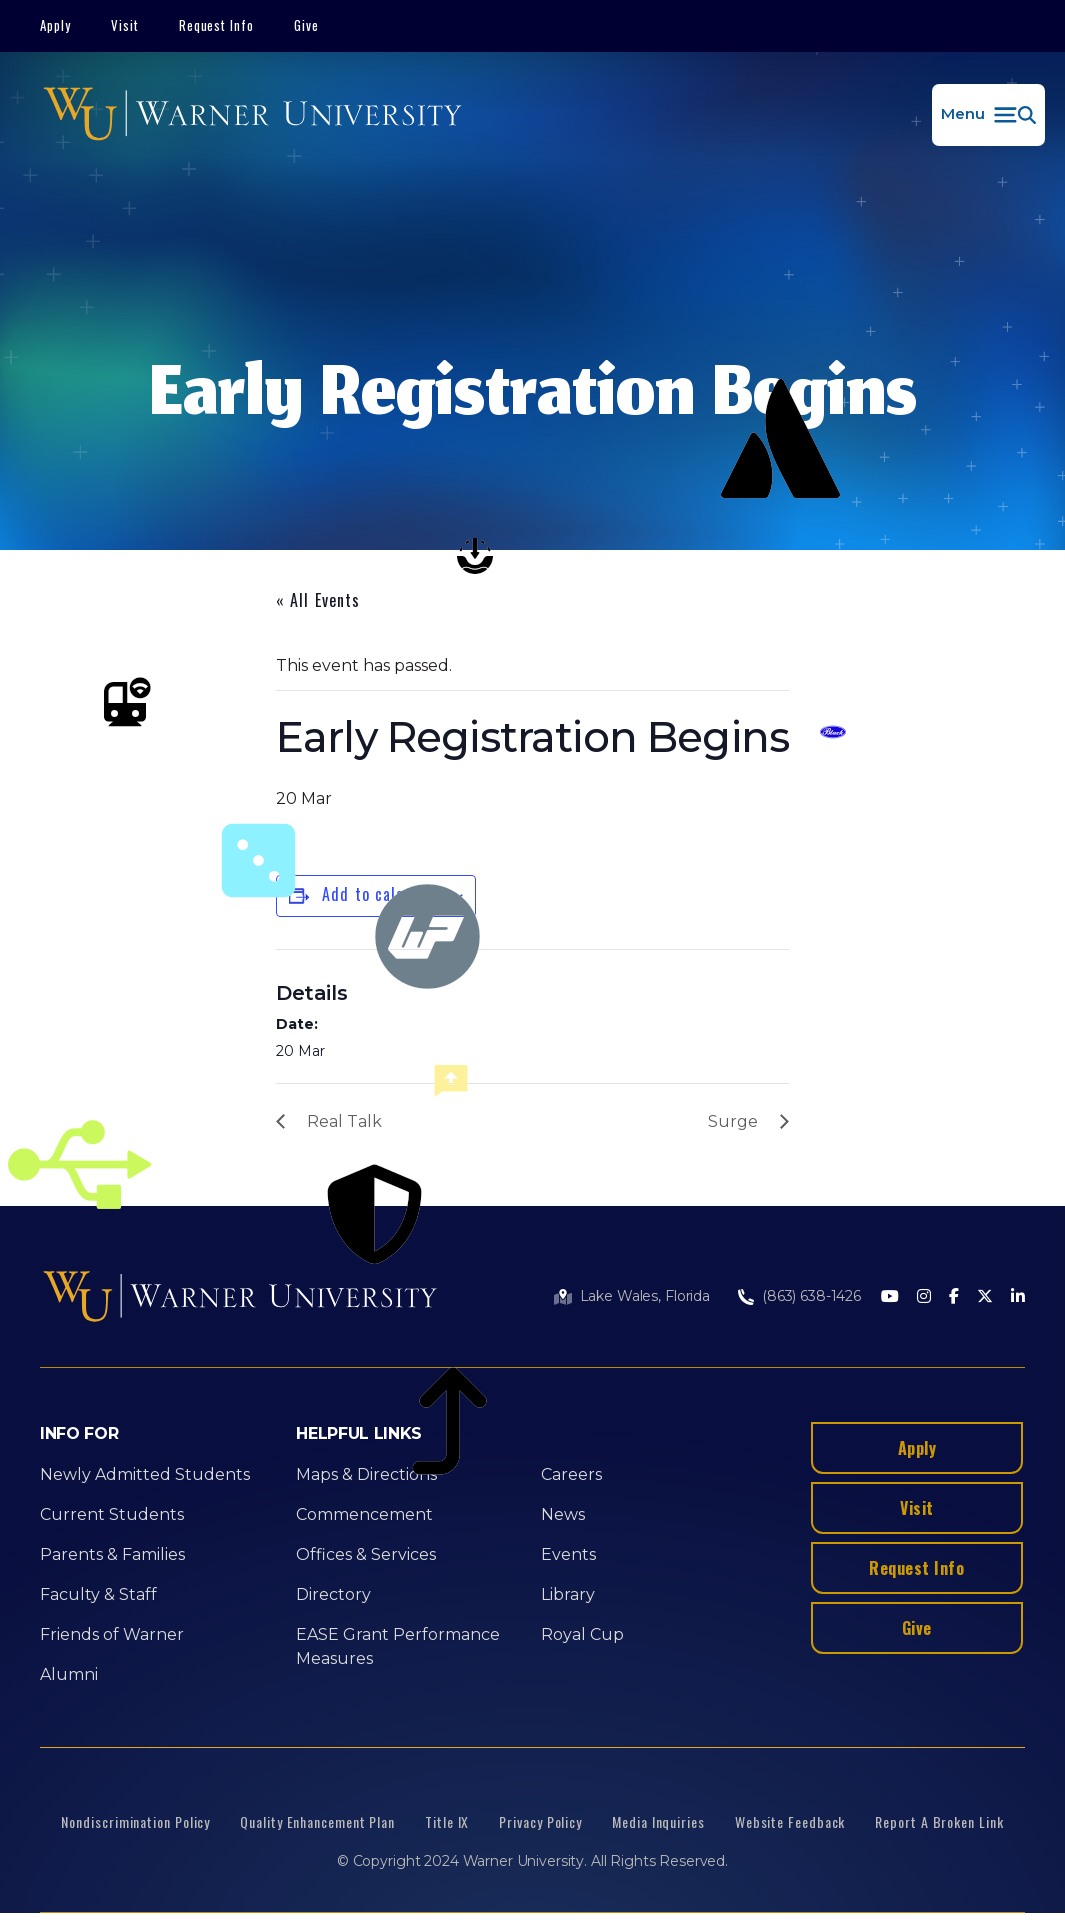  What do you see at coordinates (80, 1164) in the screenshot?
I see `indicates USB connection available` at bounding box center [80, 1164].